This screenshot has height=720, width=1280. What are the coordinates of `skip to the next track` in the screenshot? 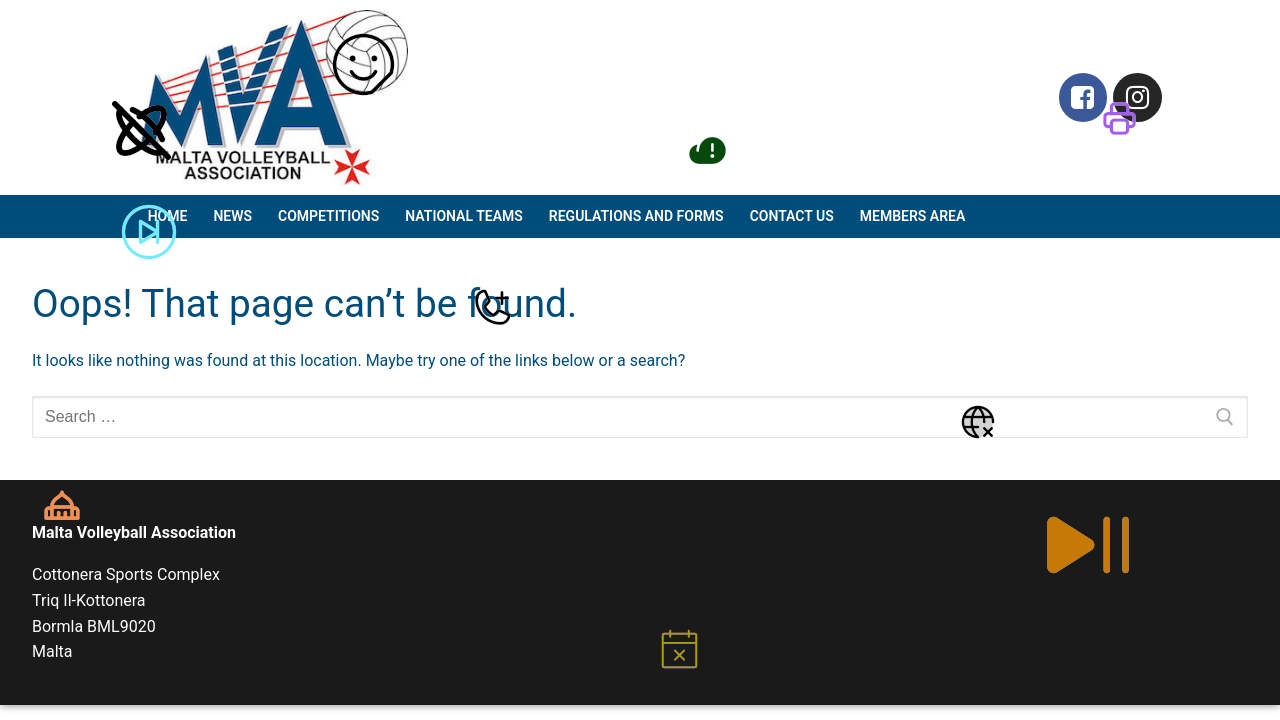 It's located at (149, 232).